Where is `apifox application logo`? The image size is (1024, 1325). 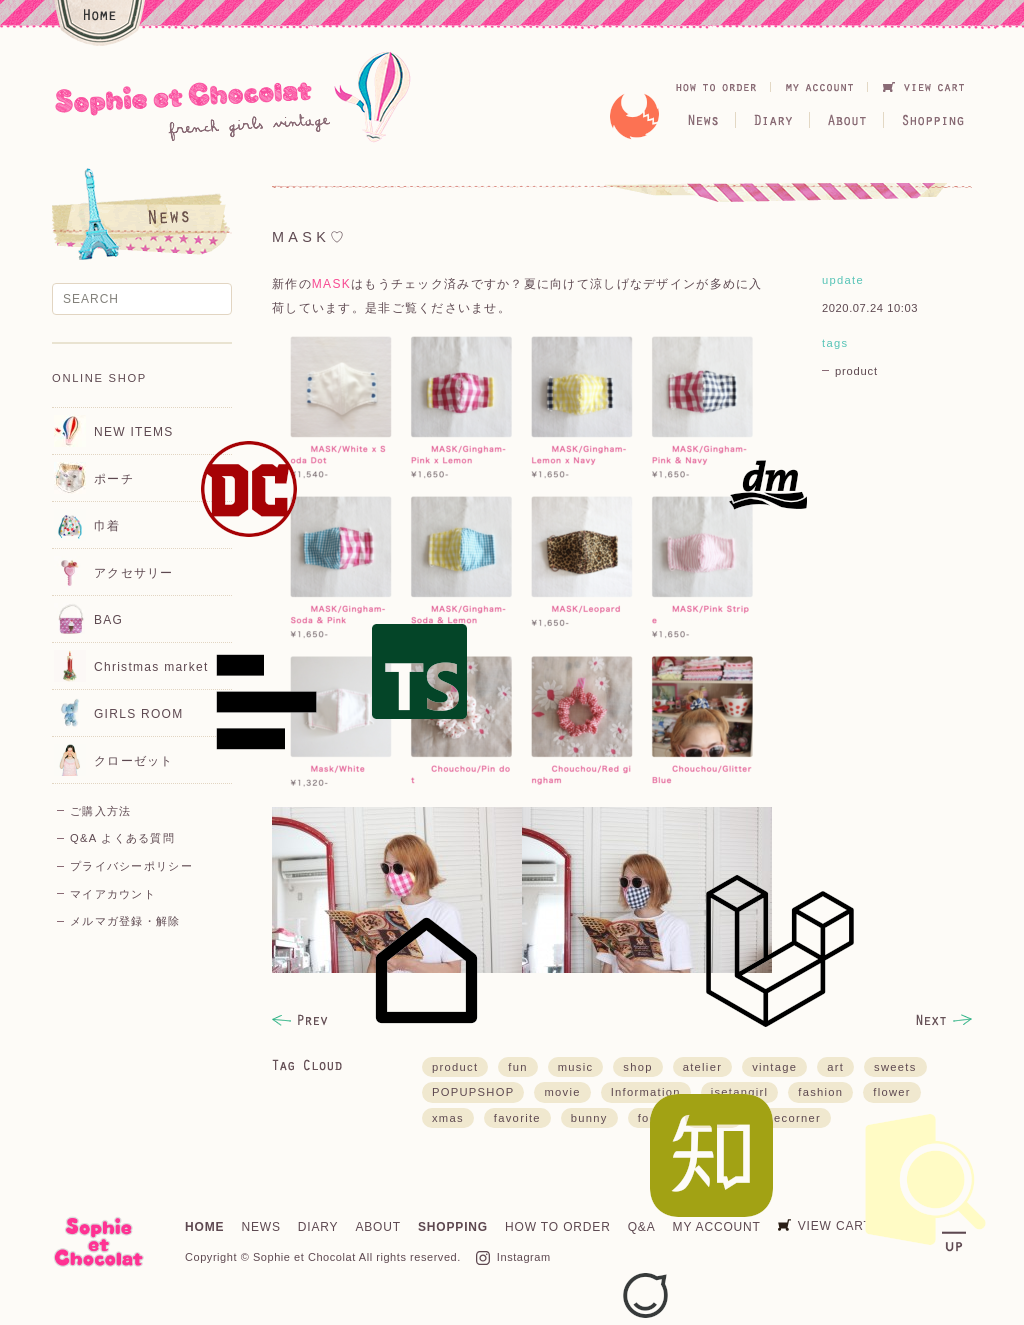 apifox application logo is located at coordinates (634, 116).